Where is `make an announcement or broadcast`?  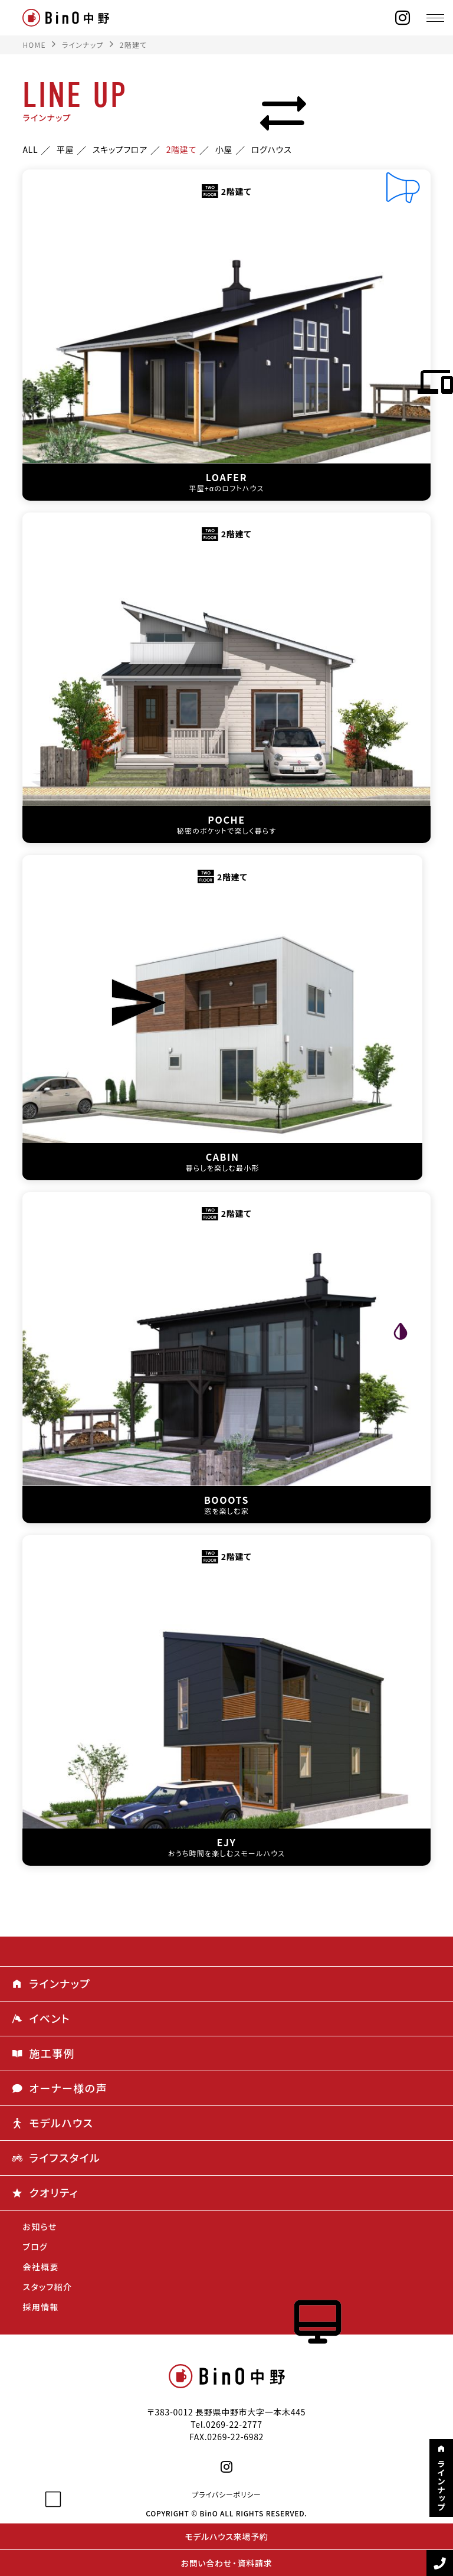 make an announcement or broadcast is located at coordinates (401, 188).